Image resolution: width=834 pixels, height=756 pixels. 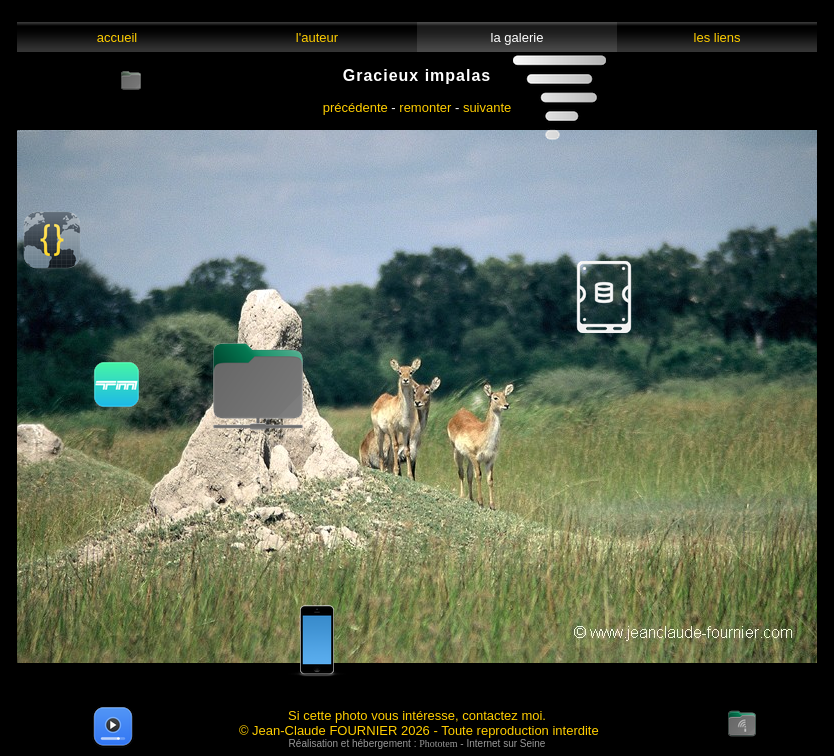 I want to click on launch trackmania racing game, so click(x=116, y=384).